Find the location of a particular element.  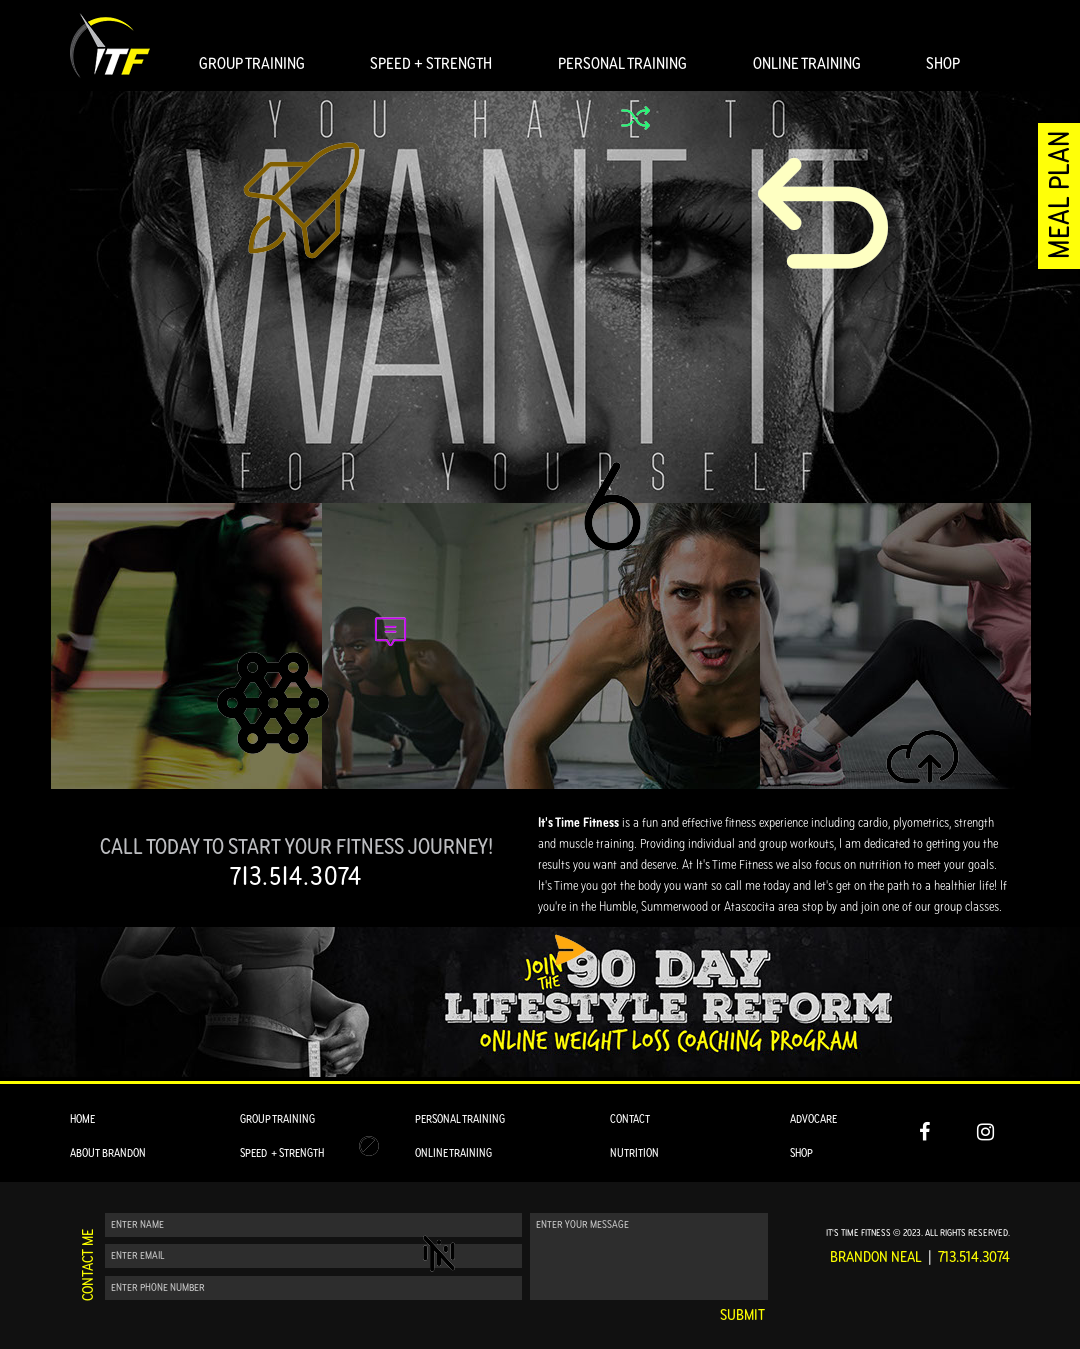

indicates the number six in a list or sequence is located at coordinates (612, 506).